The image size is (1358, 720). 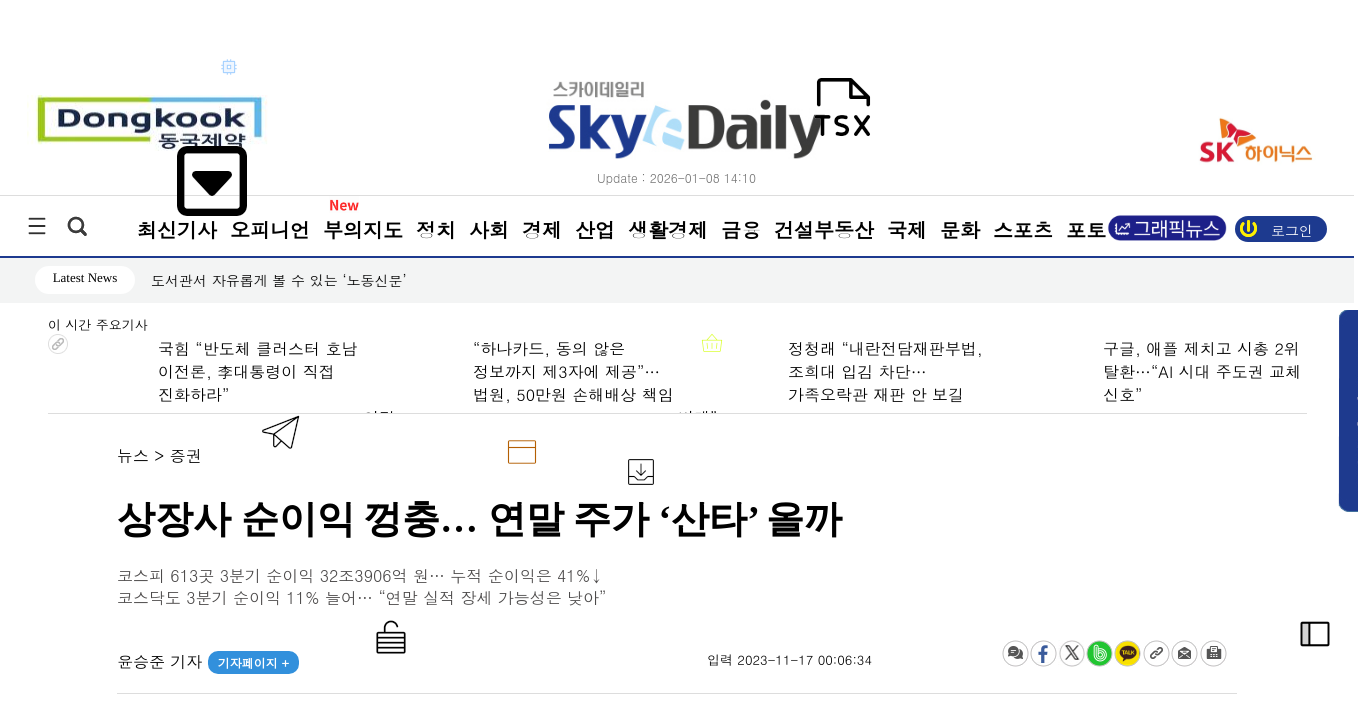 What do you see at coordinates (229, 67) in the screenshot?
I see `view processor or system performance` at bounding box center [229, 67].